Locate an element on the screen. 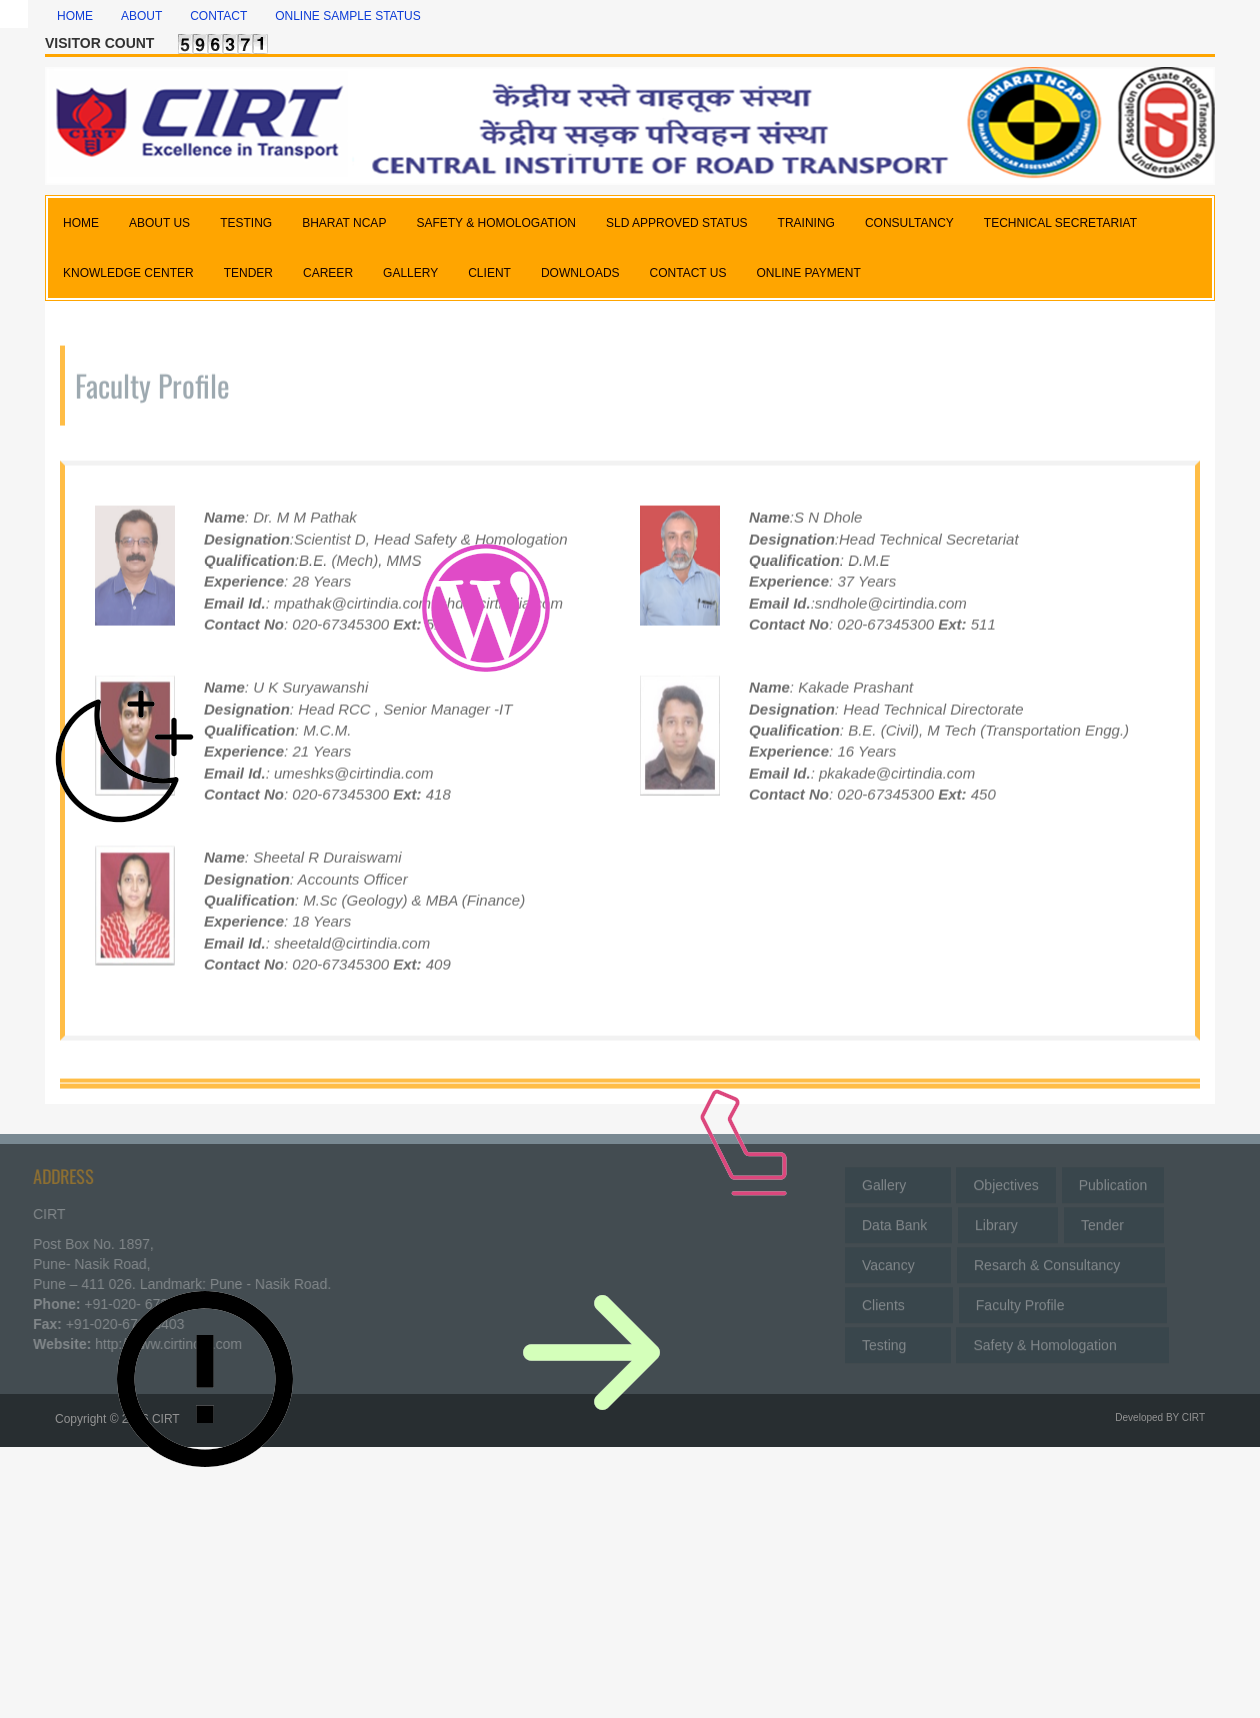 The image size is (1260, 1718). indicates a warning or alert requiring attention is located at coordinates (205, 1379).